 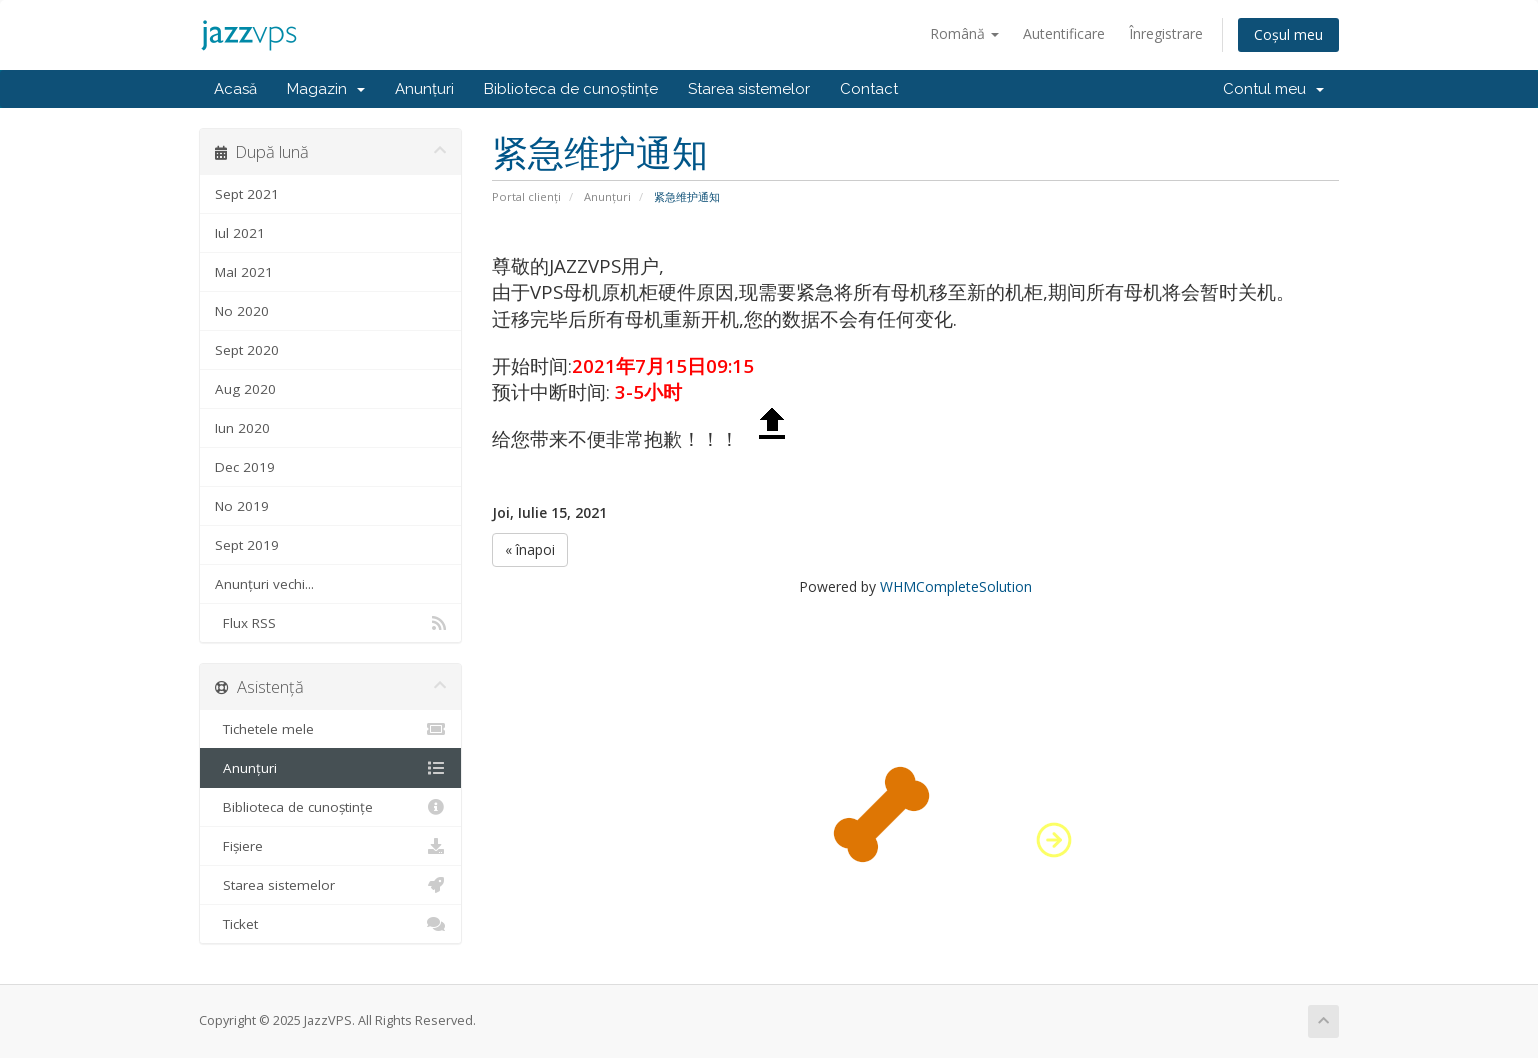 What do you see at coordinates (881, 814) in the screenshot?
I see `access pet-related features or settings` at bounding box center [881, 814].